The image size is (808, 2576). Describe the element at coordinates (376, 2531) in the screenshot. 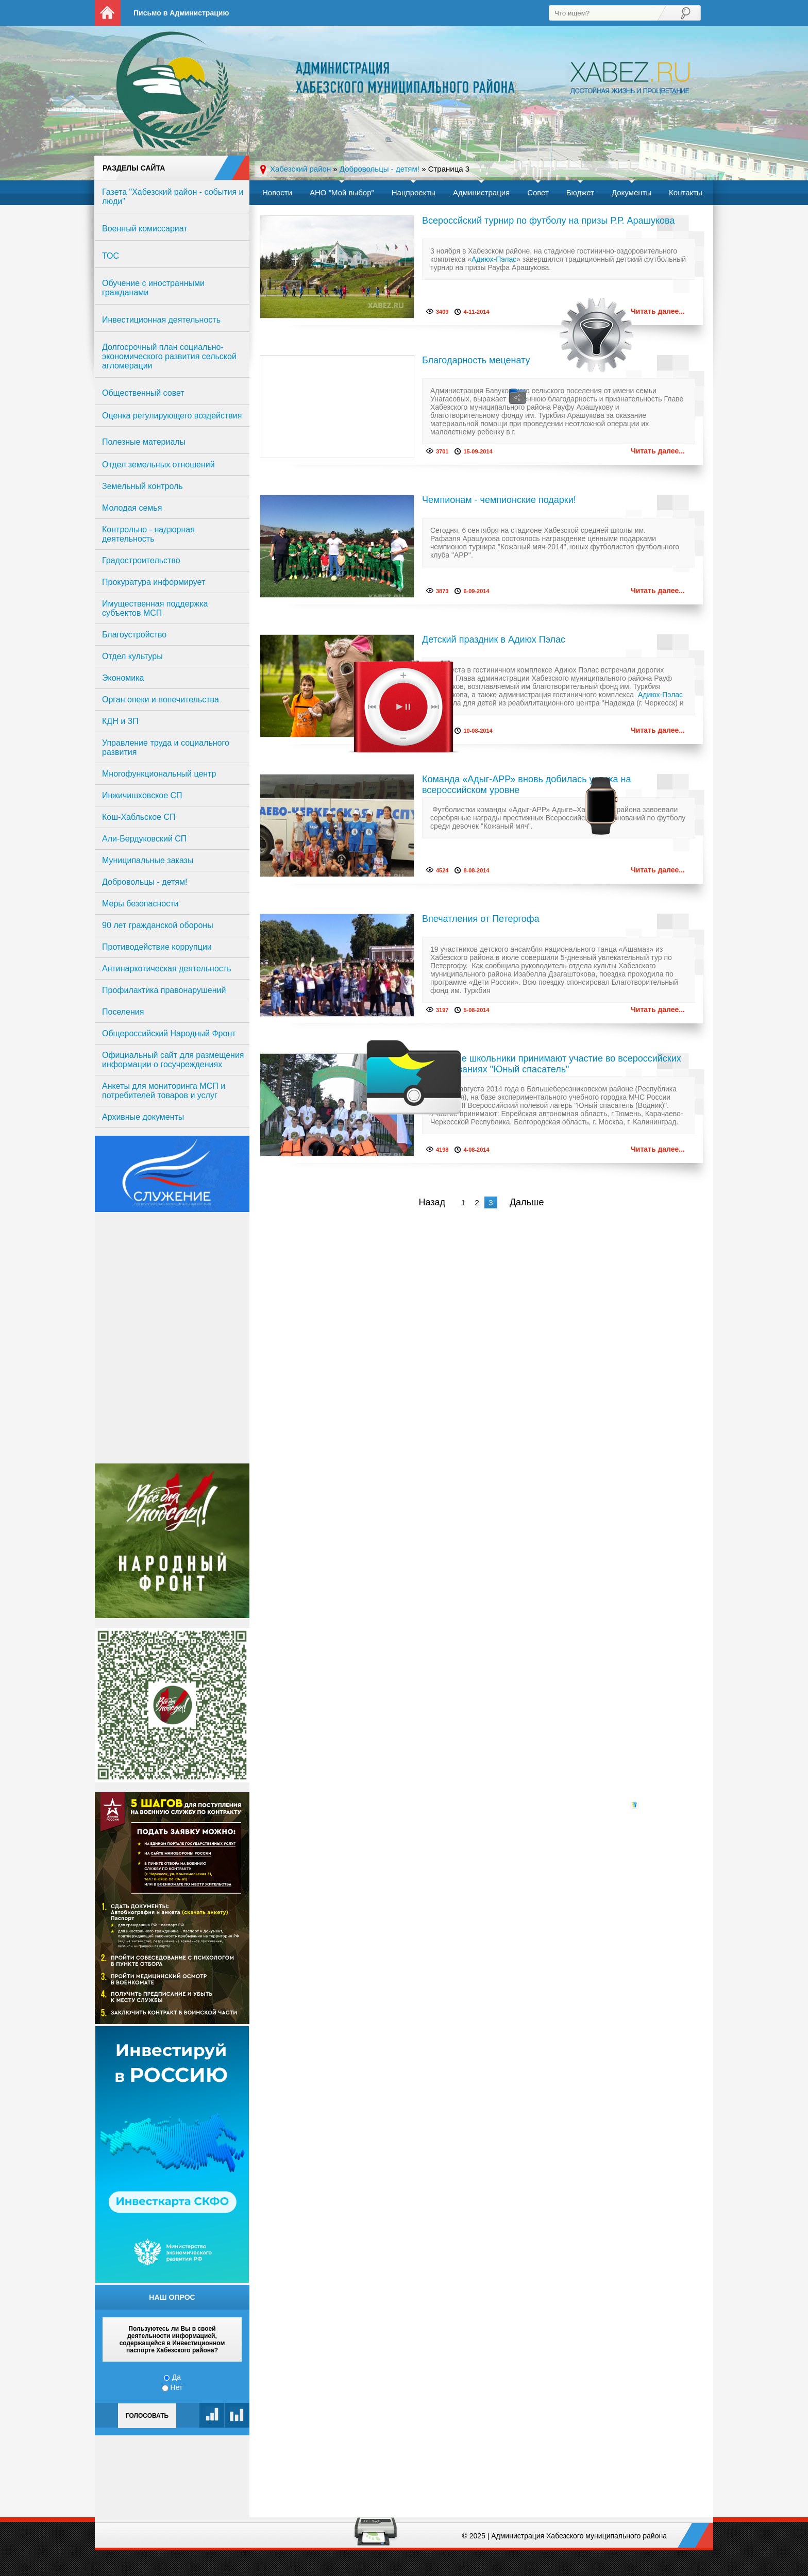

I see `print the current document` at that location.